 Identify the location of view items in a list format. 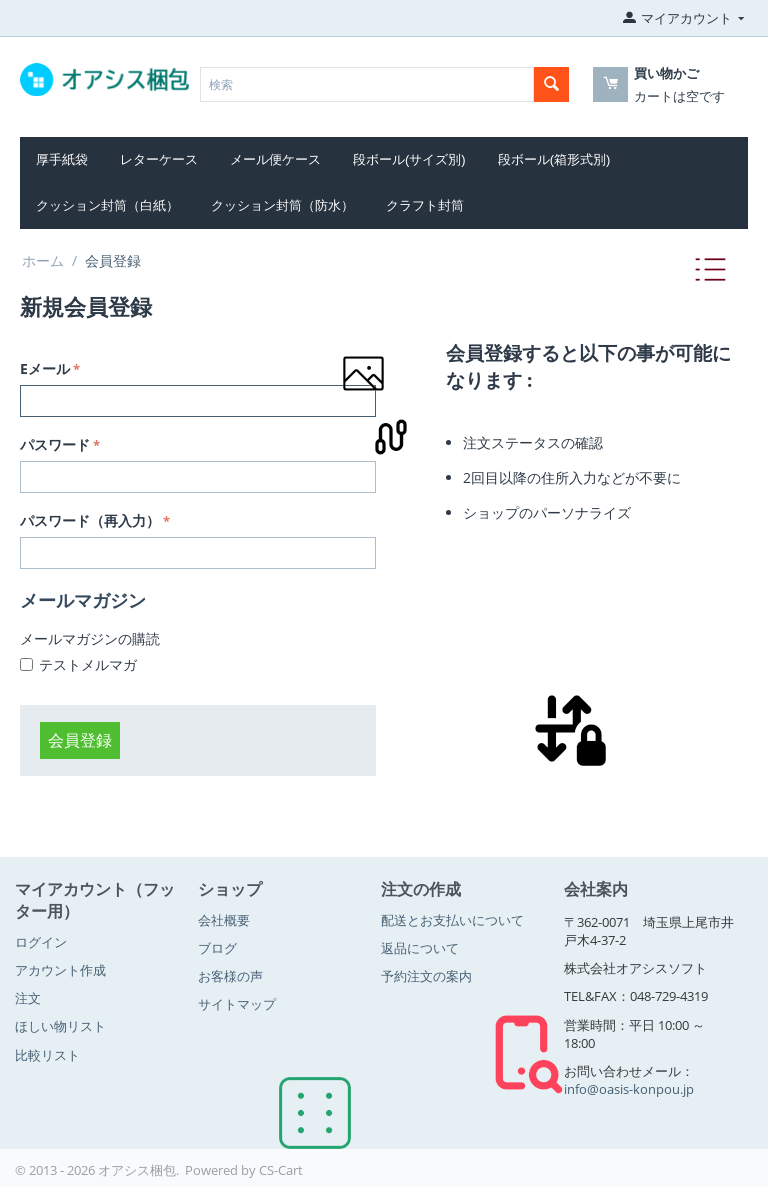
(710, 269).